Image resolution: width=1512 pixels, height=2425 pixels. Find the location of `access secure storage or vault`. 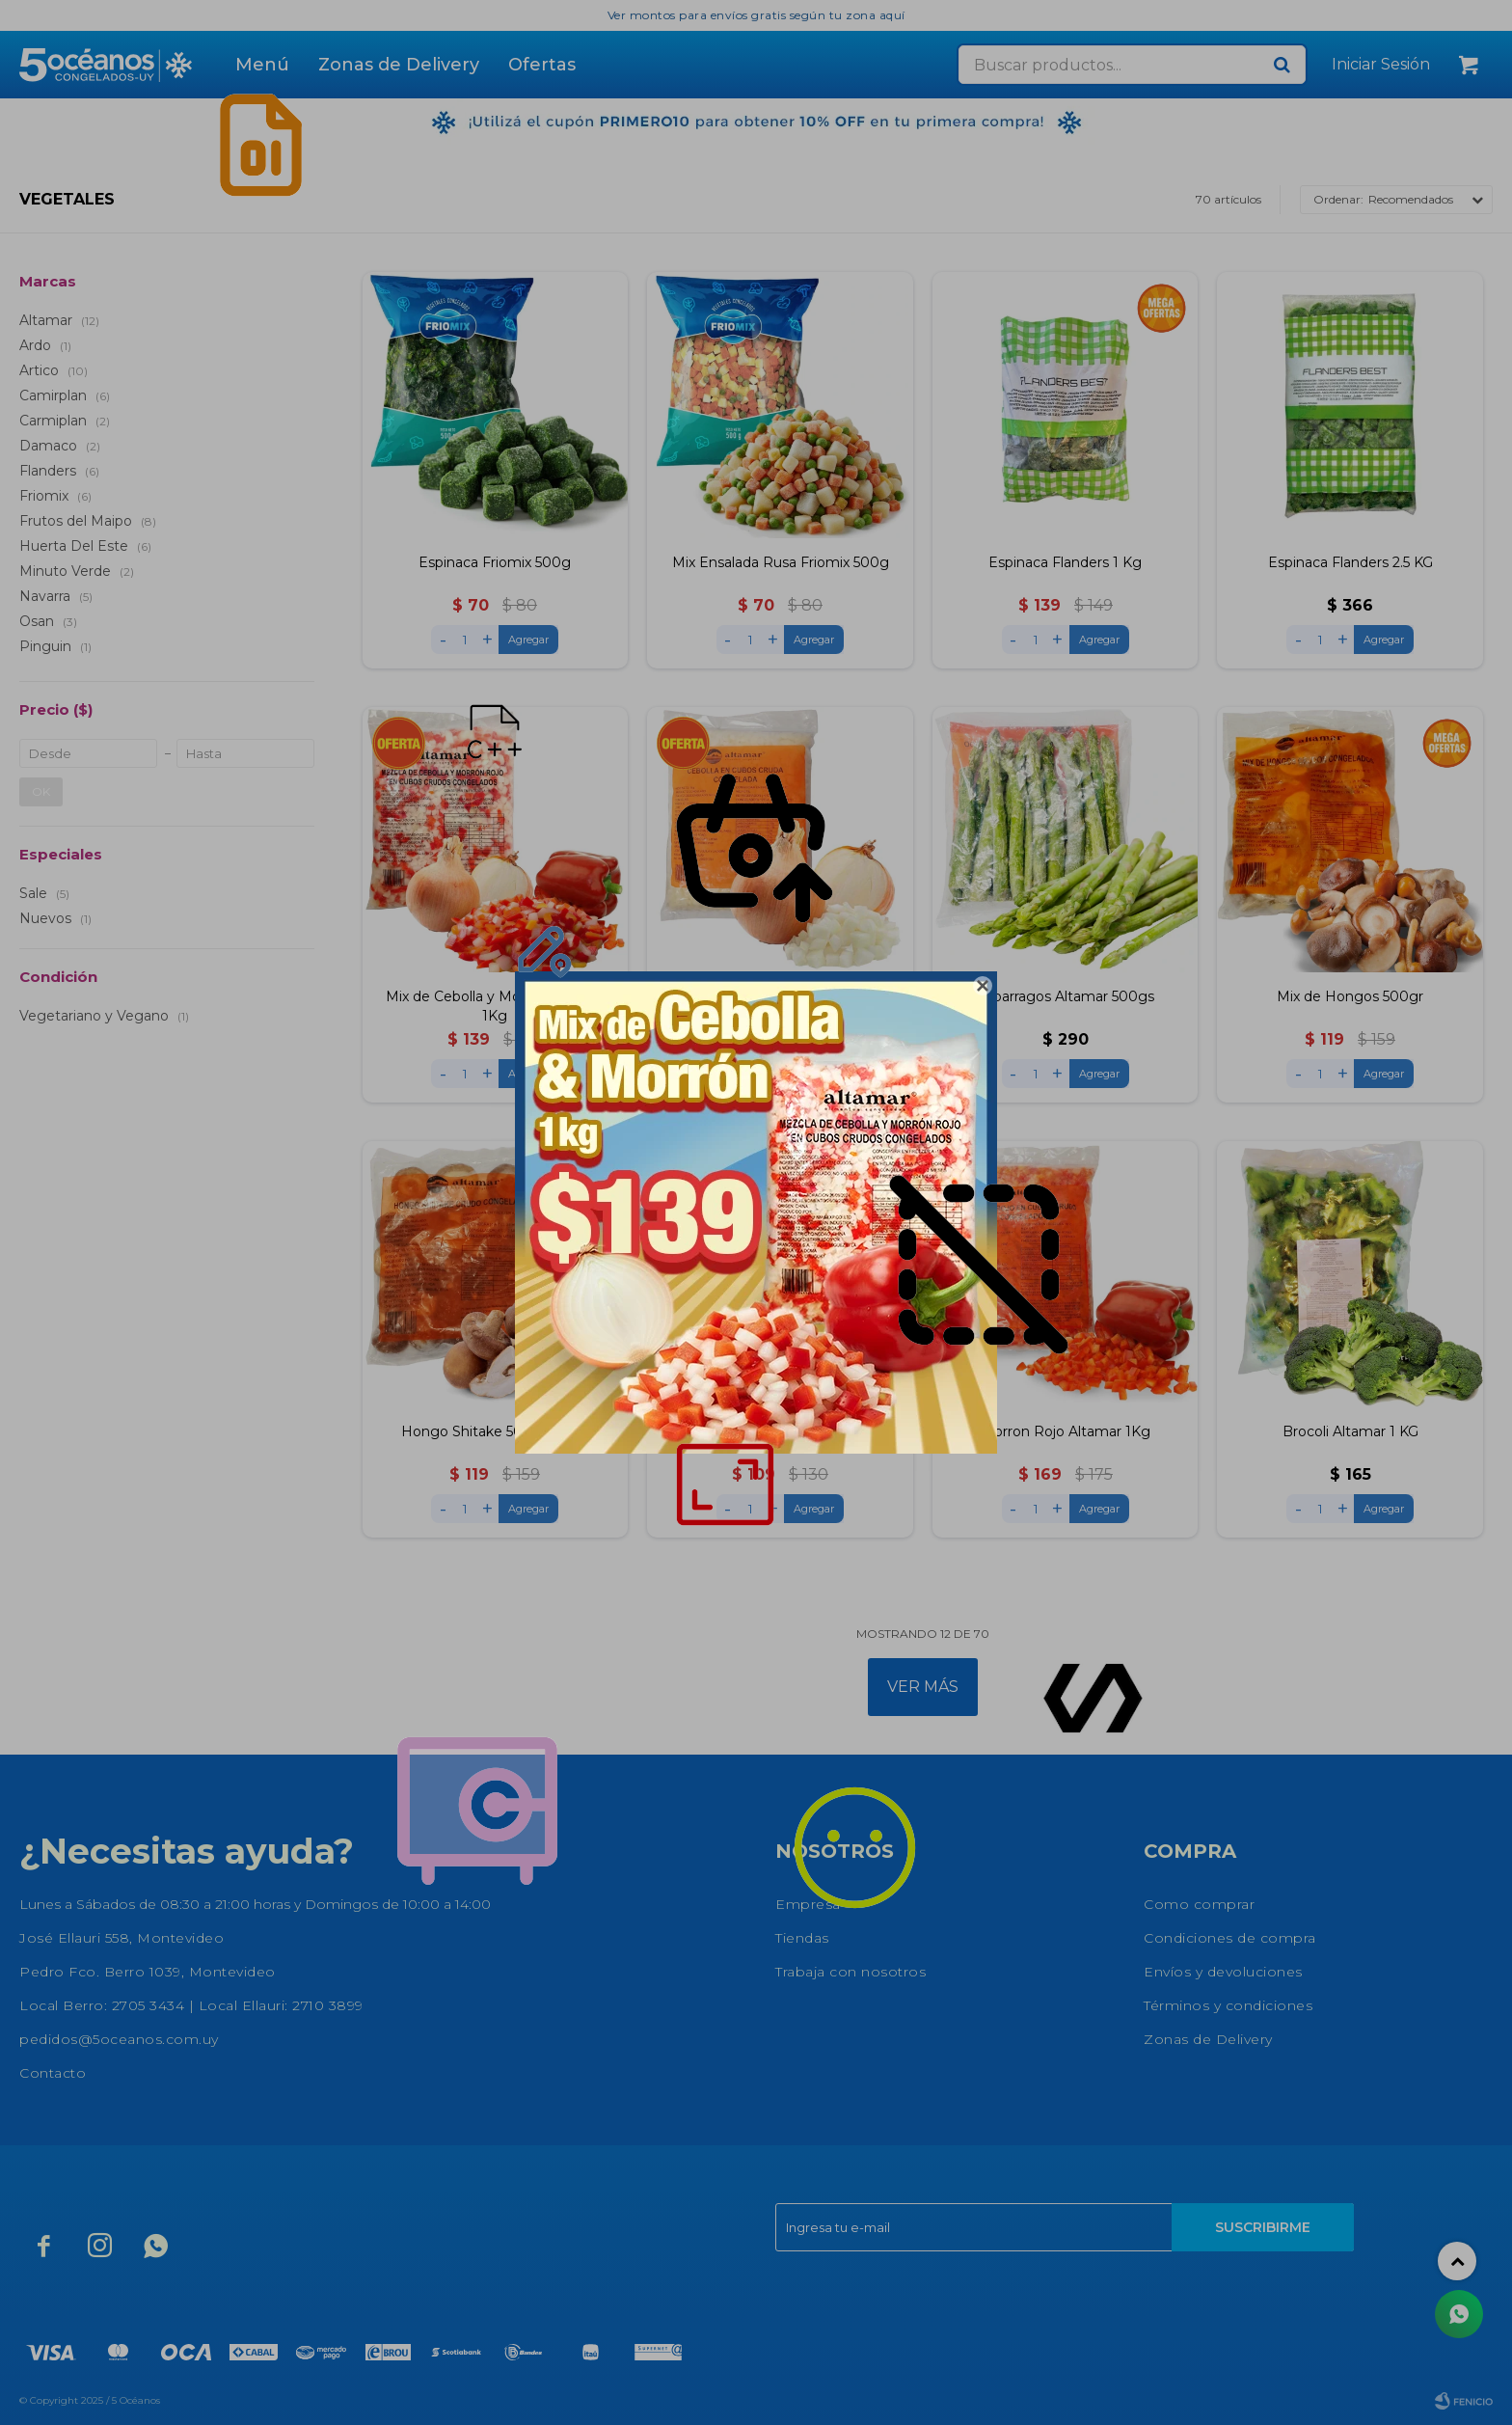

access secure storage or vault is located at coordinates (477, 1805).